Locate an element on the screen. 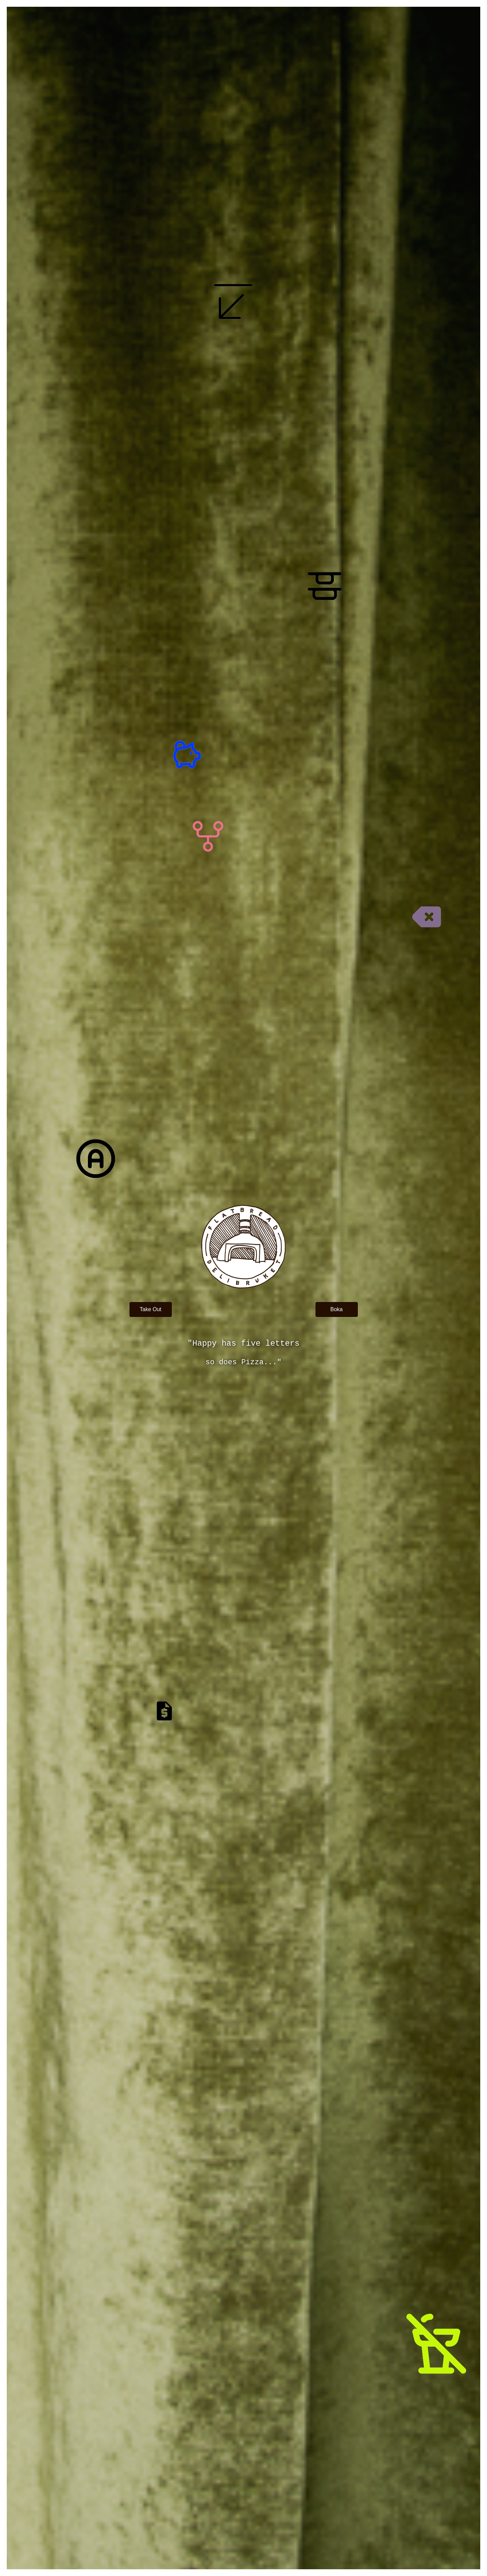 Image resolution: width=487 pixels, height=2576 pixels. align objects to the top edge with vertical distribution is located at coordinates (325, 586).